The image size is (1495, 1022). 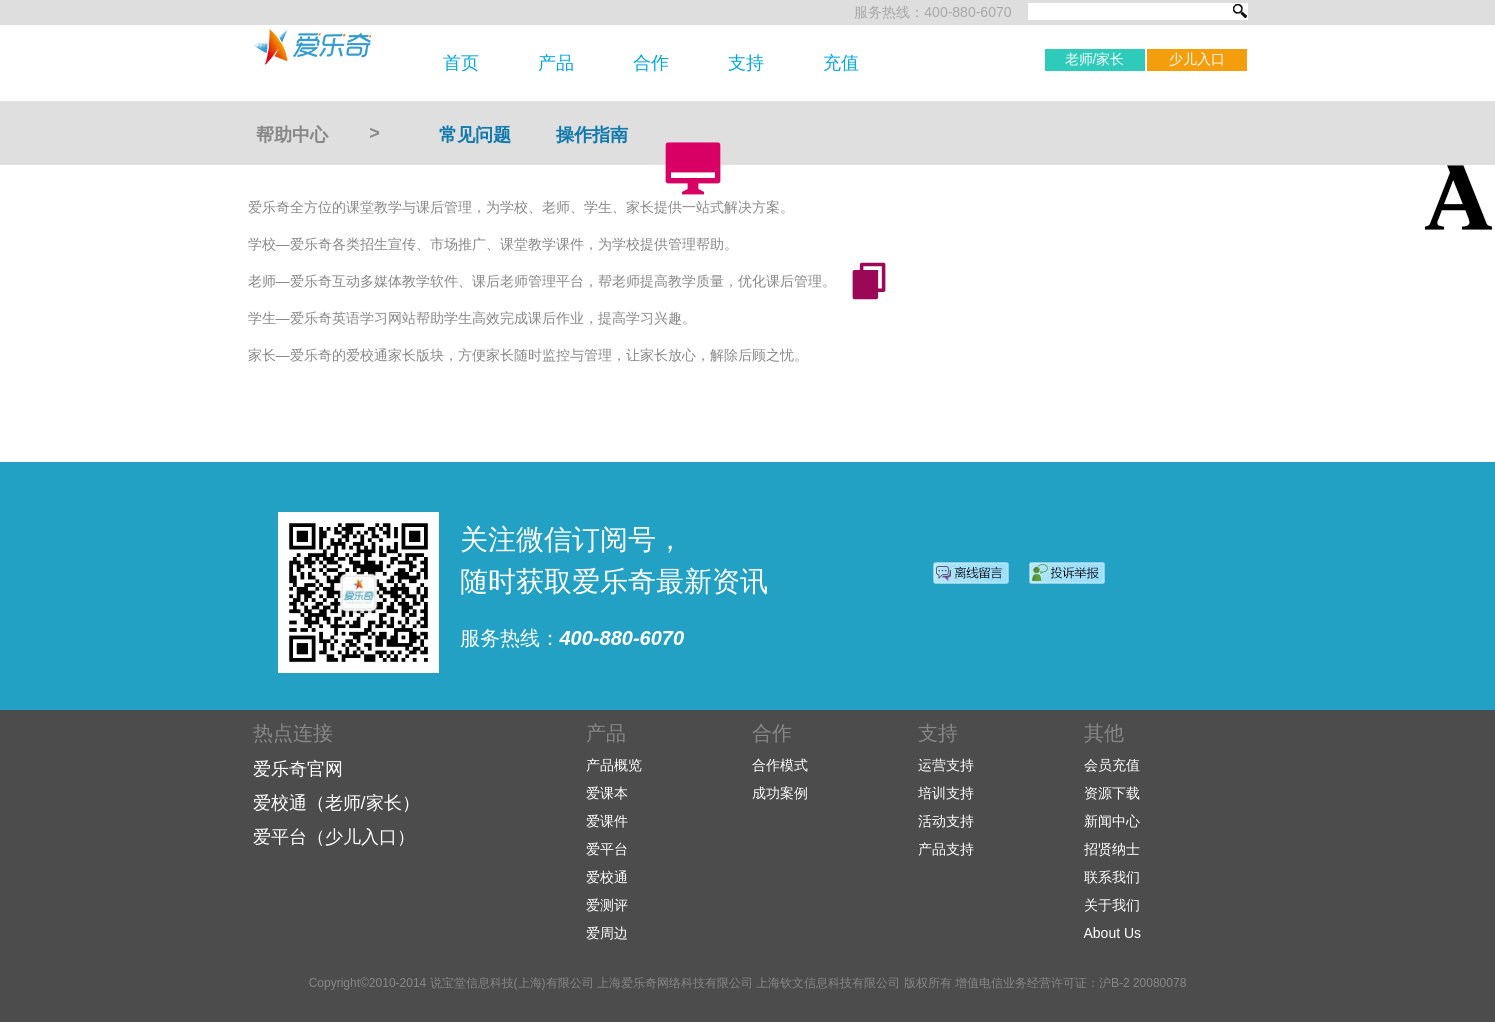 I want to click on link to academia.edu profile, so click(x=1458, y=197).